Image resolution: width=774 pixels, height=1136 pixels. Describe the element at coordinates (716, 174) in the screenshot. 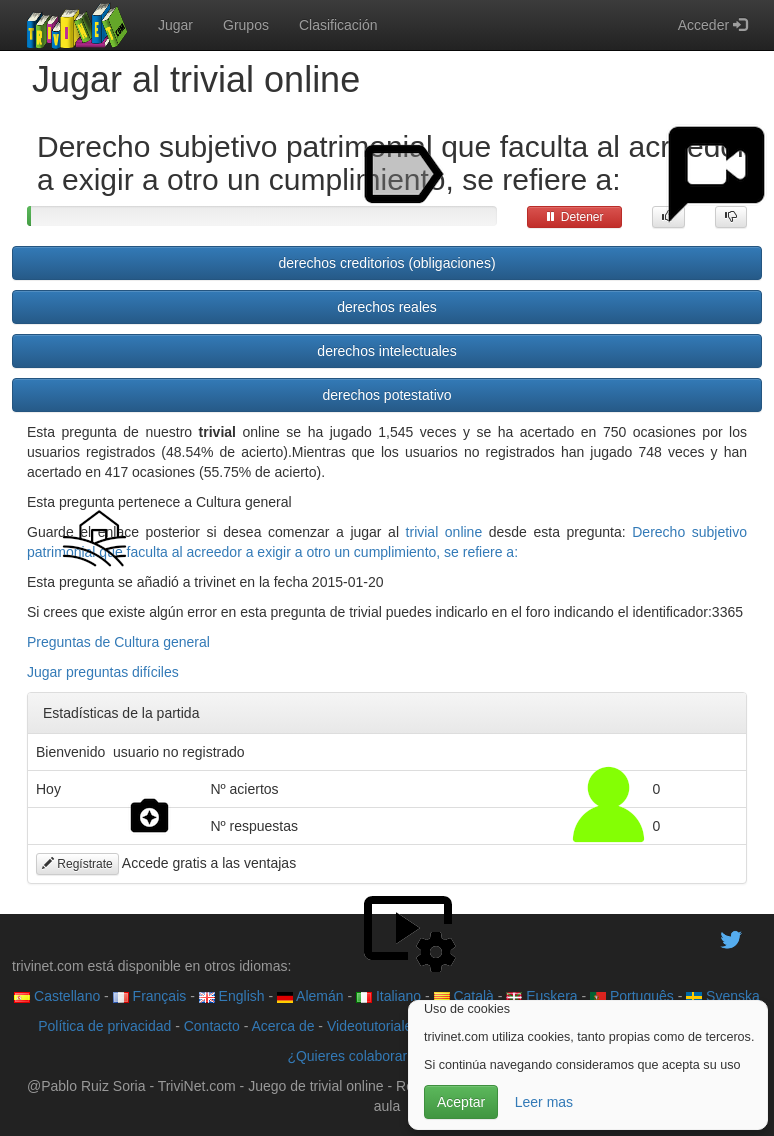

I see `start a video chat` at that location.